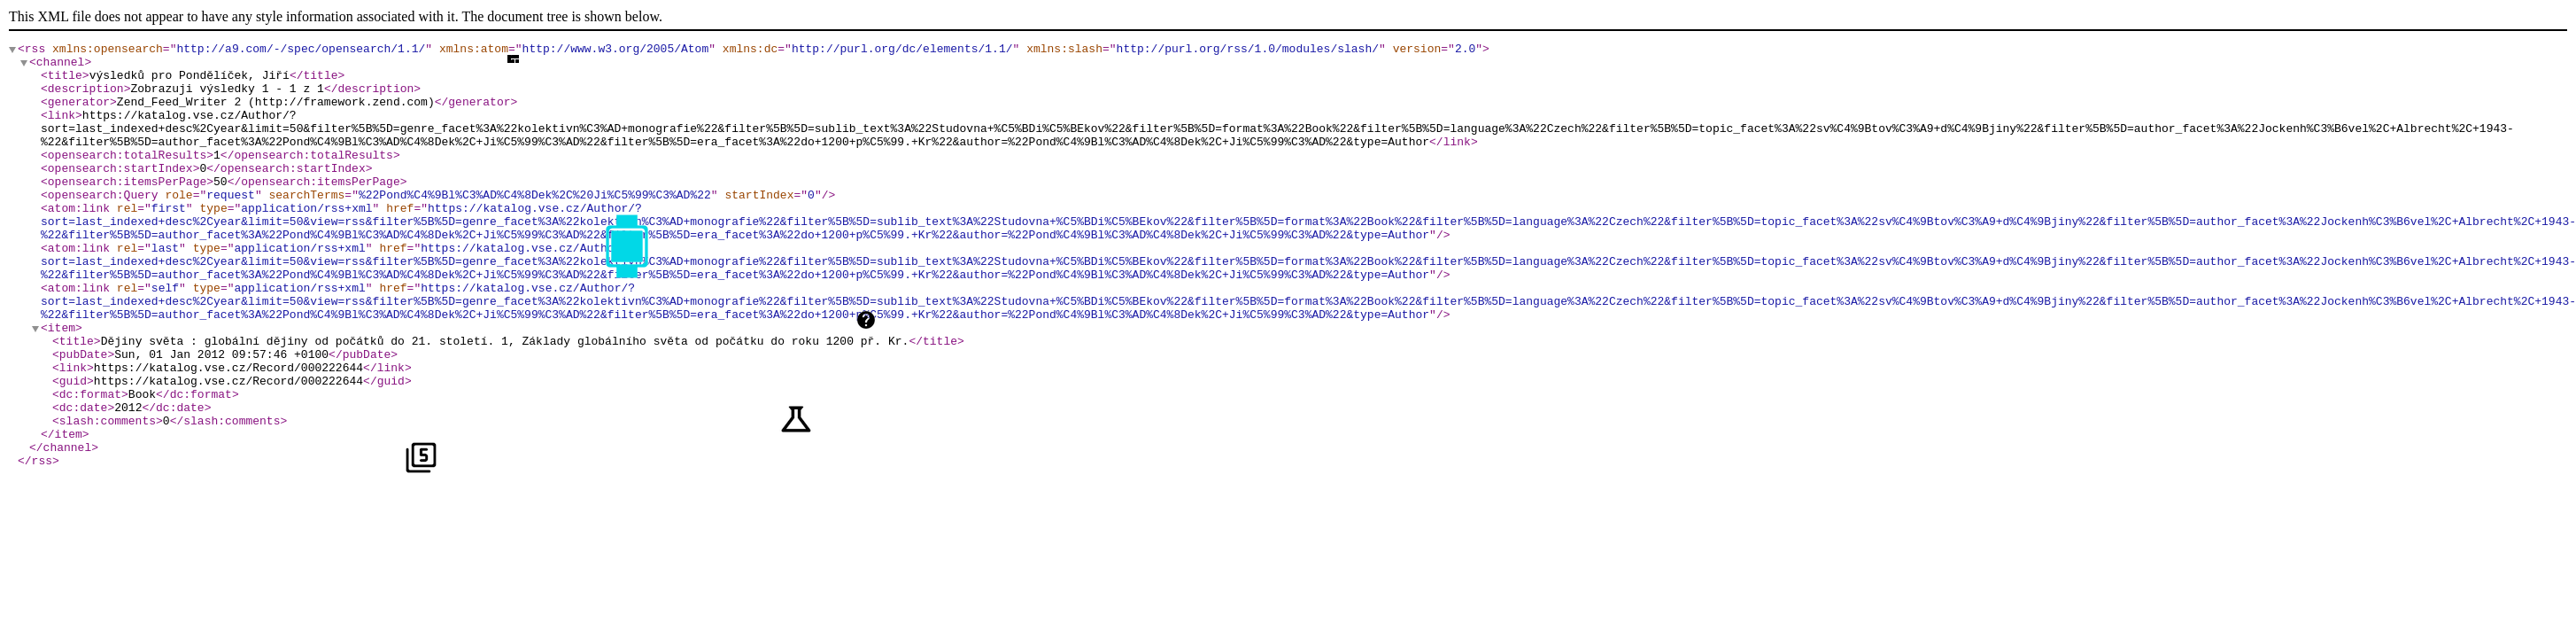  I want to click on indicates 5 items or layers selected, so click(421, 457).